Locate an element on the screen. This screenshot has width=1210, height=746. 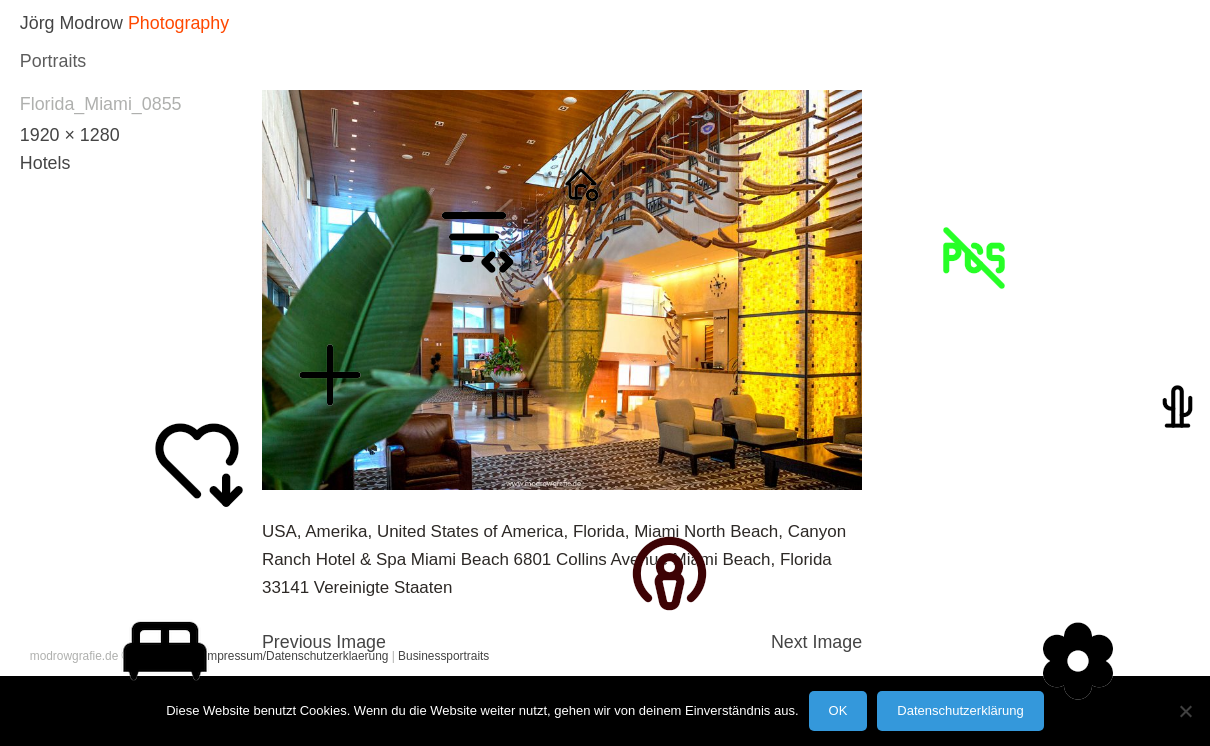
download liked or favorited content is located at coordinates (197, 461).